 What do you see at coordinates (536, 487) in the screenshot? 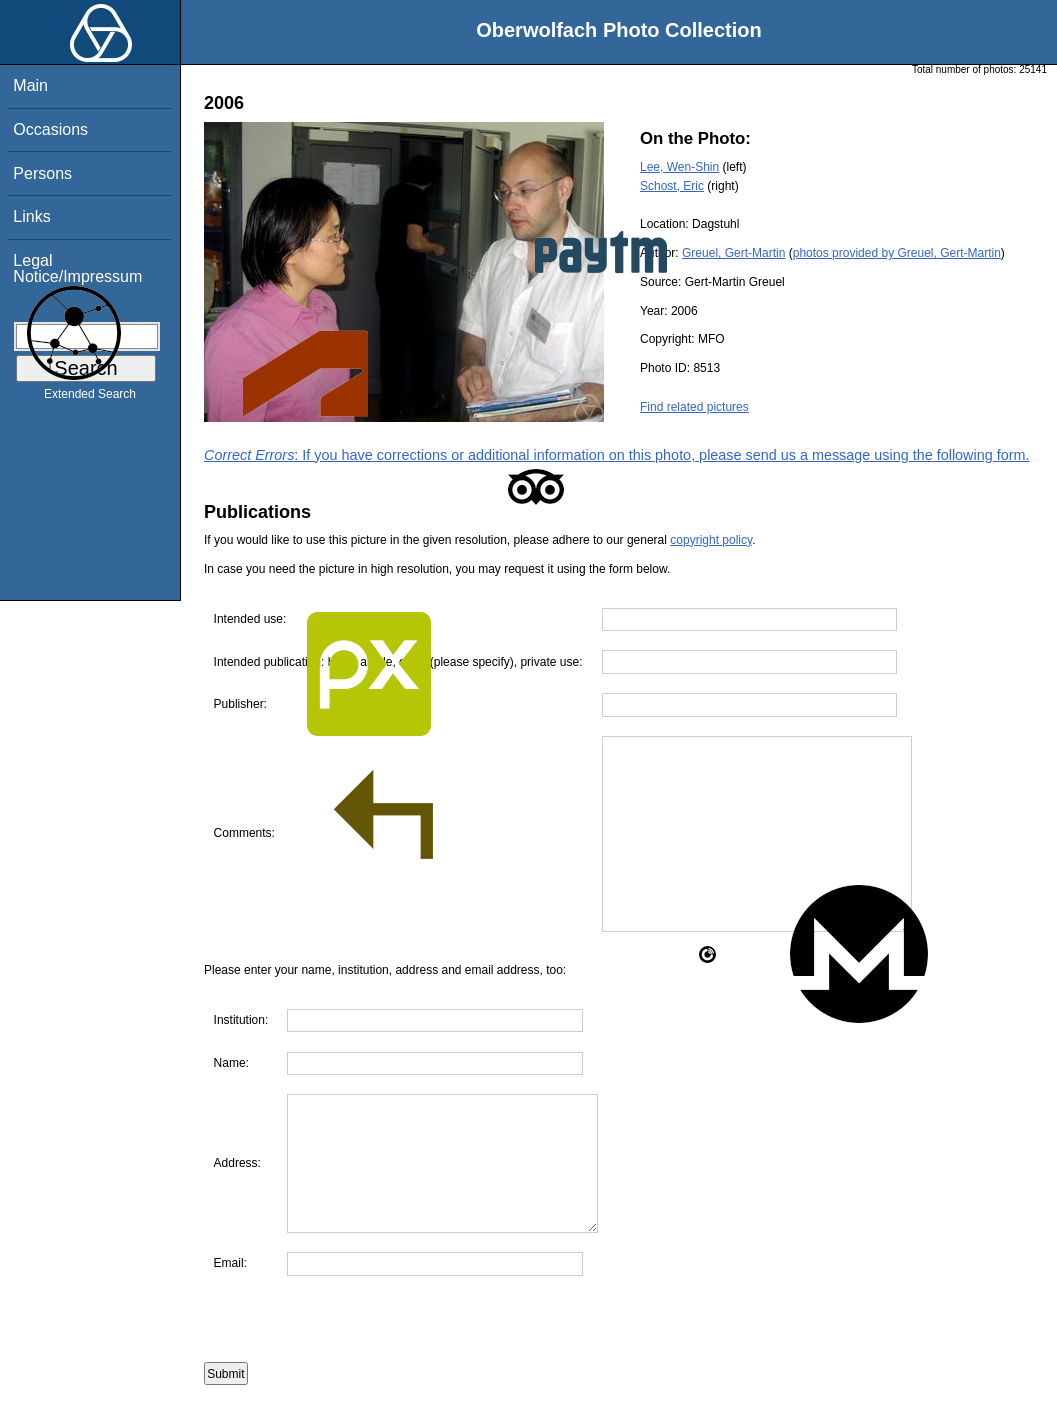
I see `open tripadvisor app` at bounding box center [536, 487].